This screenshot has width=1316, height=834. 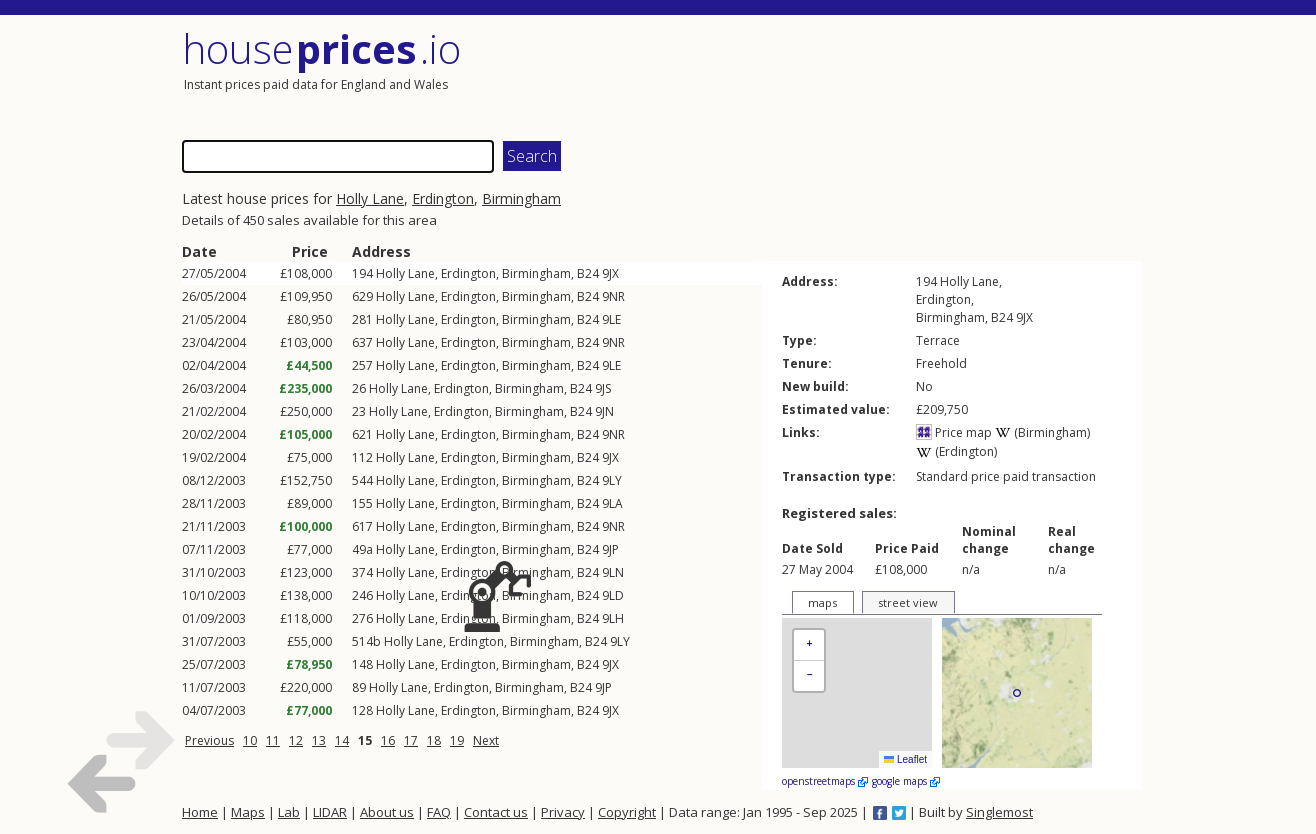 I want to click on open builder or automation tools, so click(x=495, y=596).